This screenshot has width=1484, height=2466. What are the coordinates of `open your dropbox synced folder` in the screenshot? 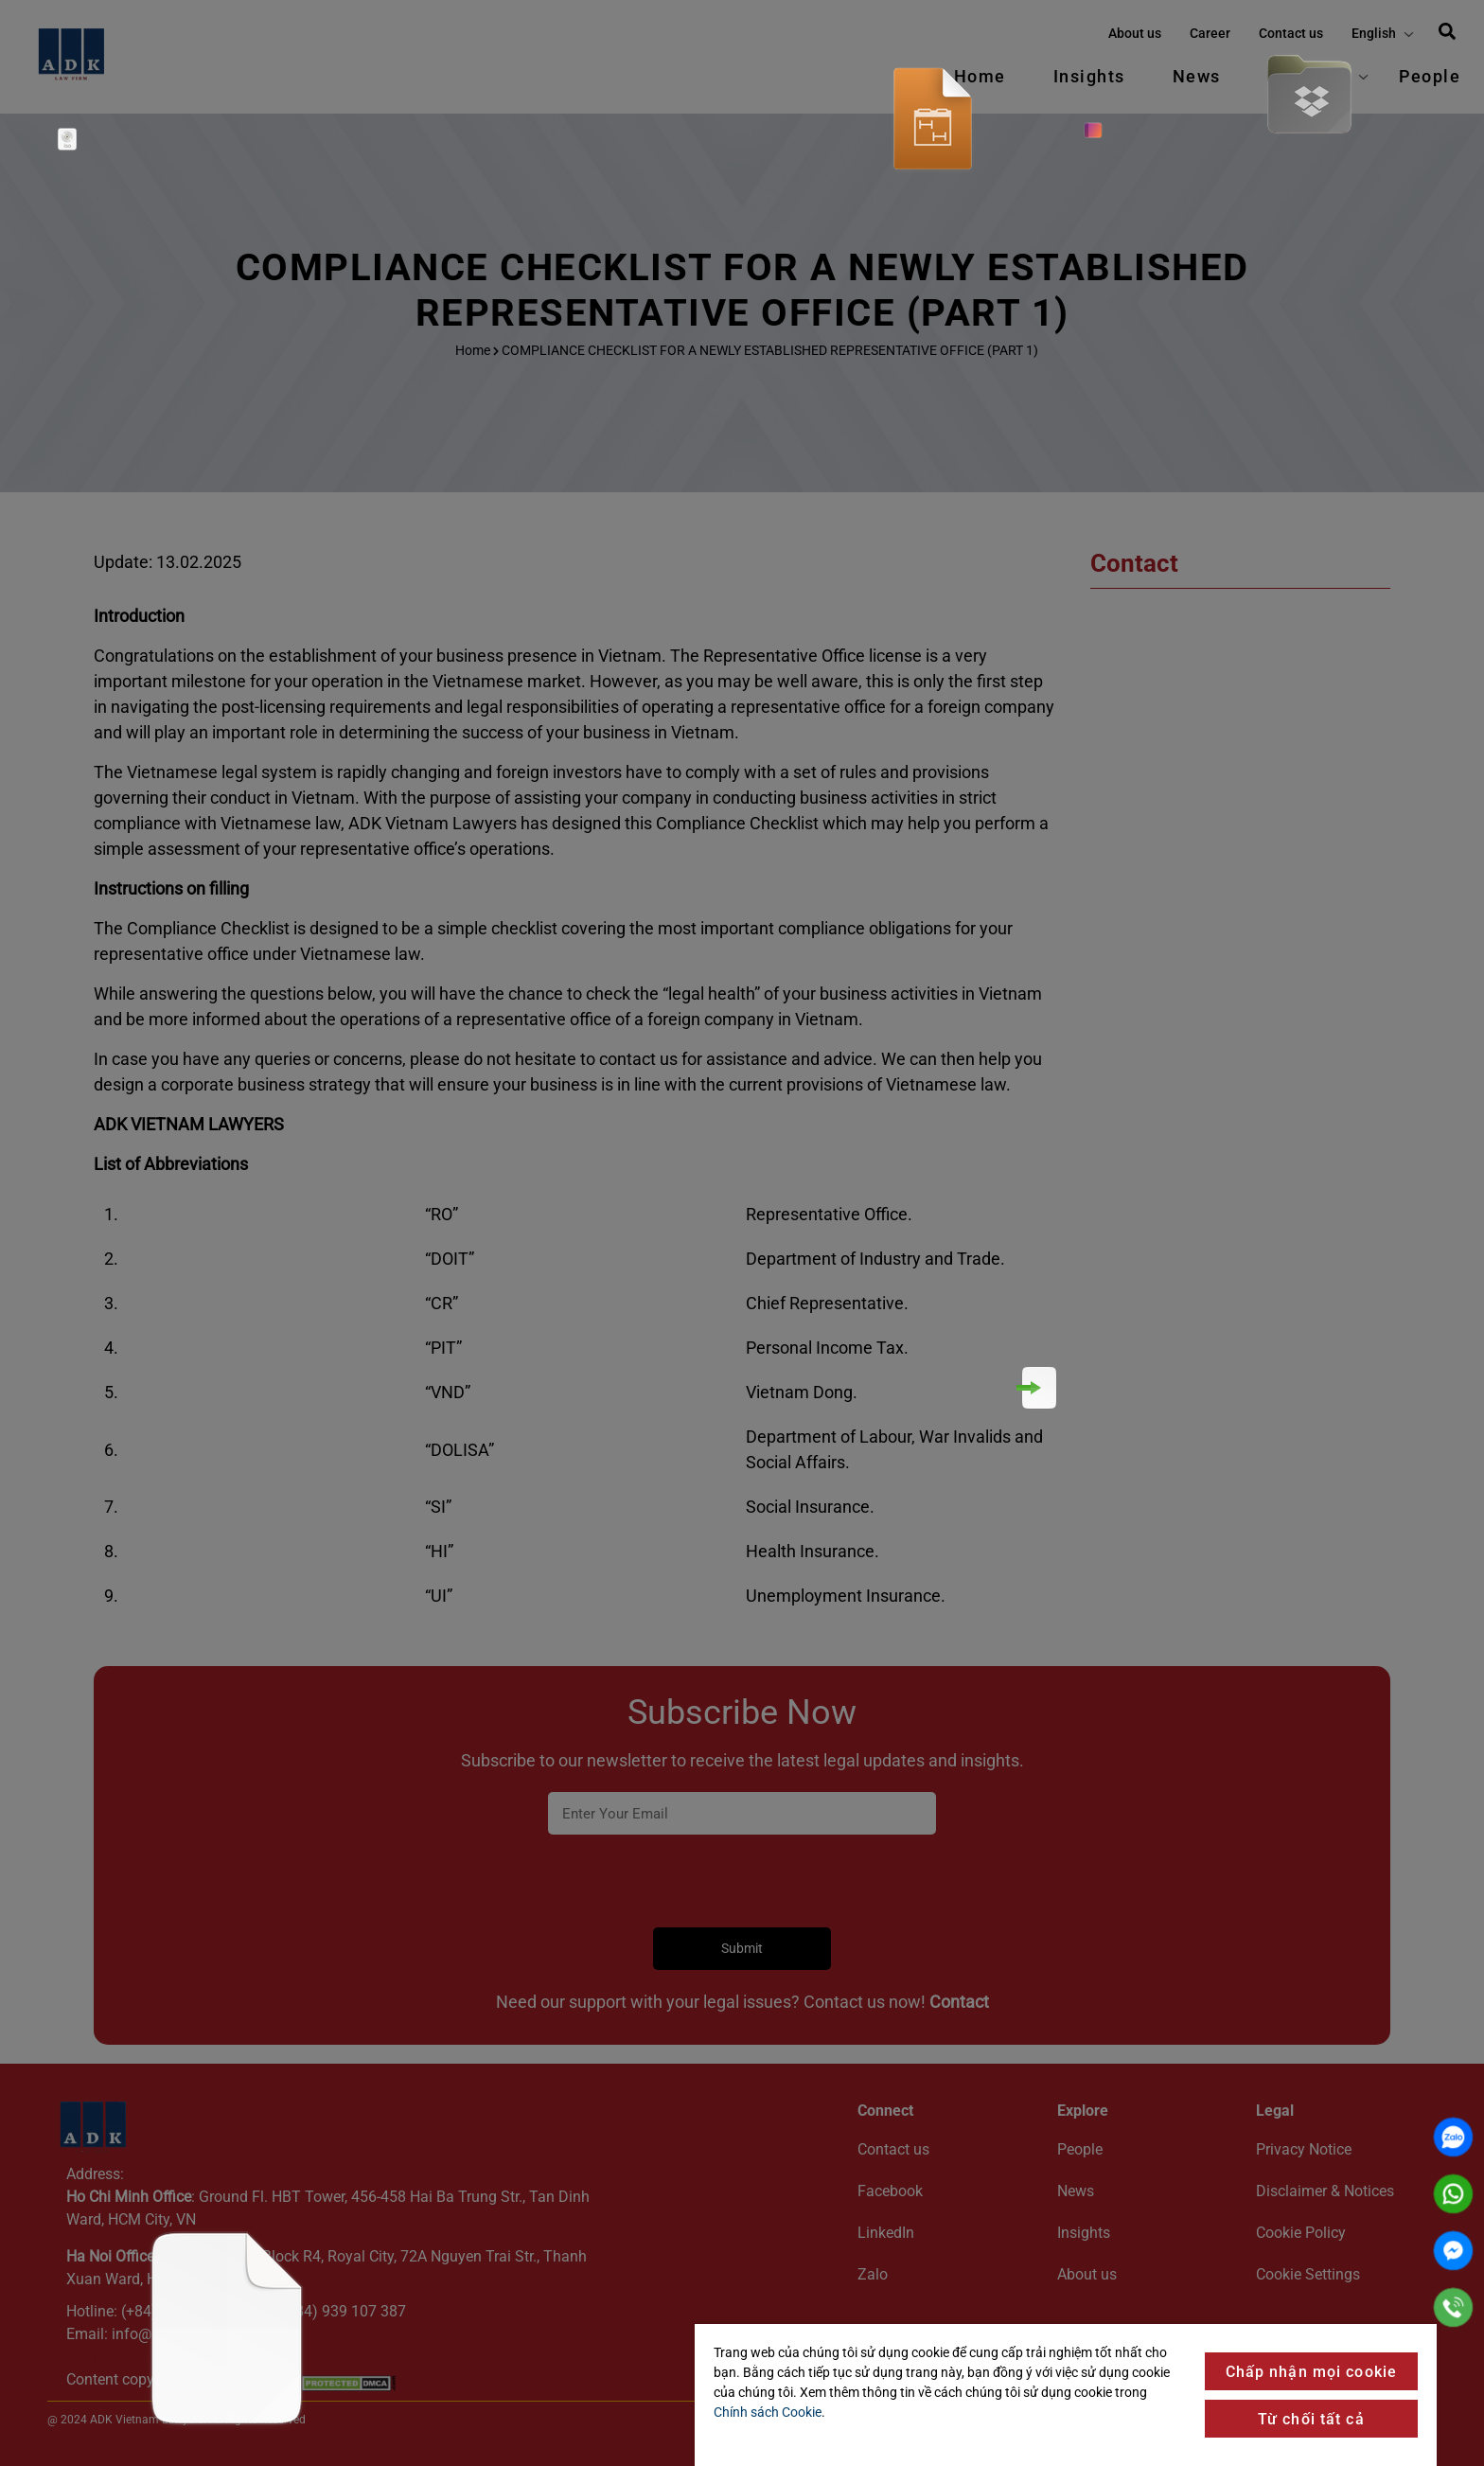 It's located at (1309, 94).